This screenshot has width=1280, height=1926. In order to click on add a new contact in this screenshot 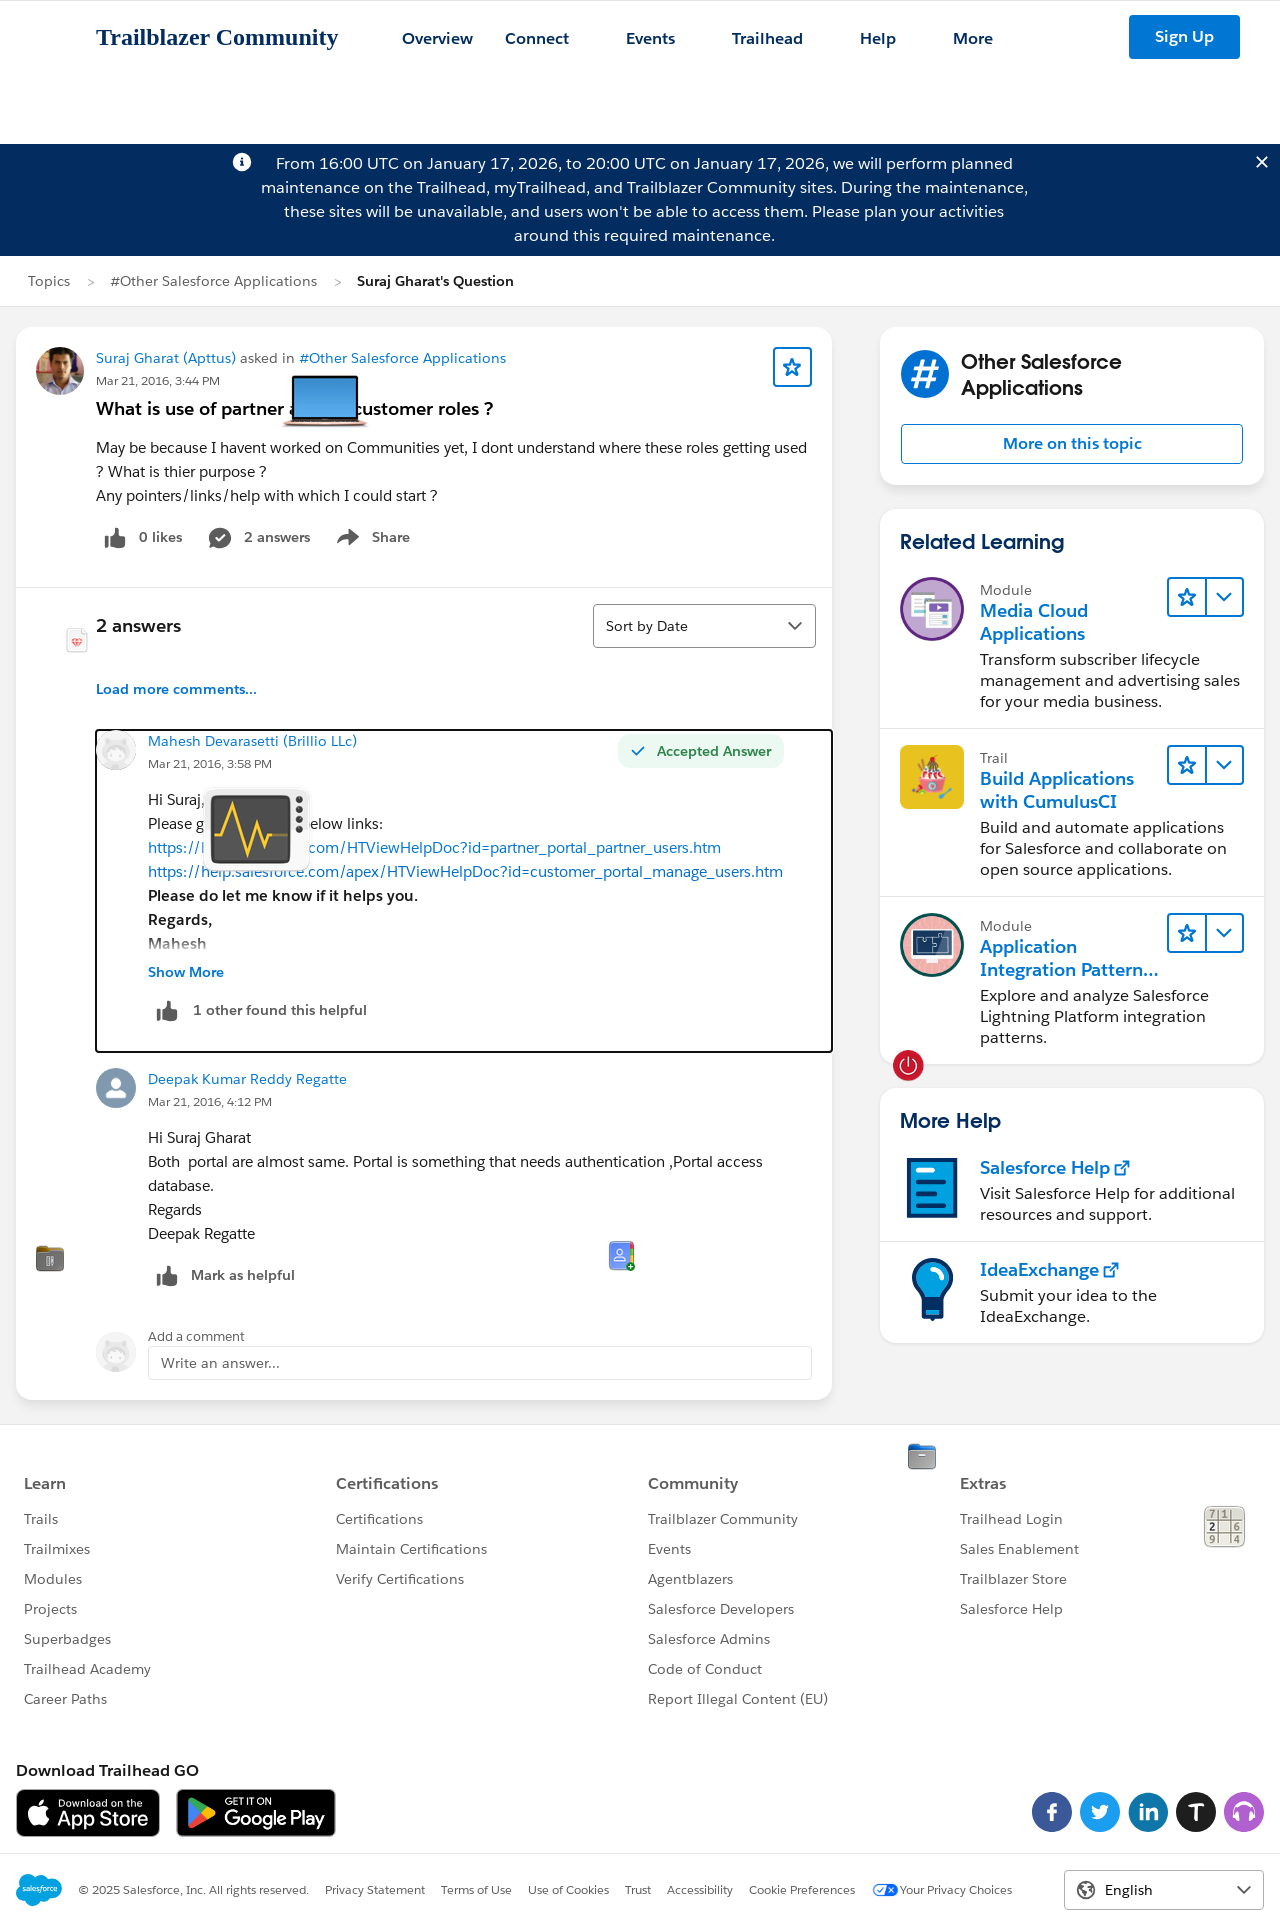, I will do `click(621, 1255)`.